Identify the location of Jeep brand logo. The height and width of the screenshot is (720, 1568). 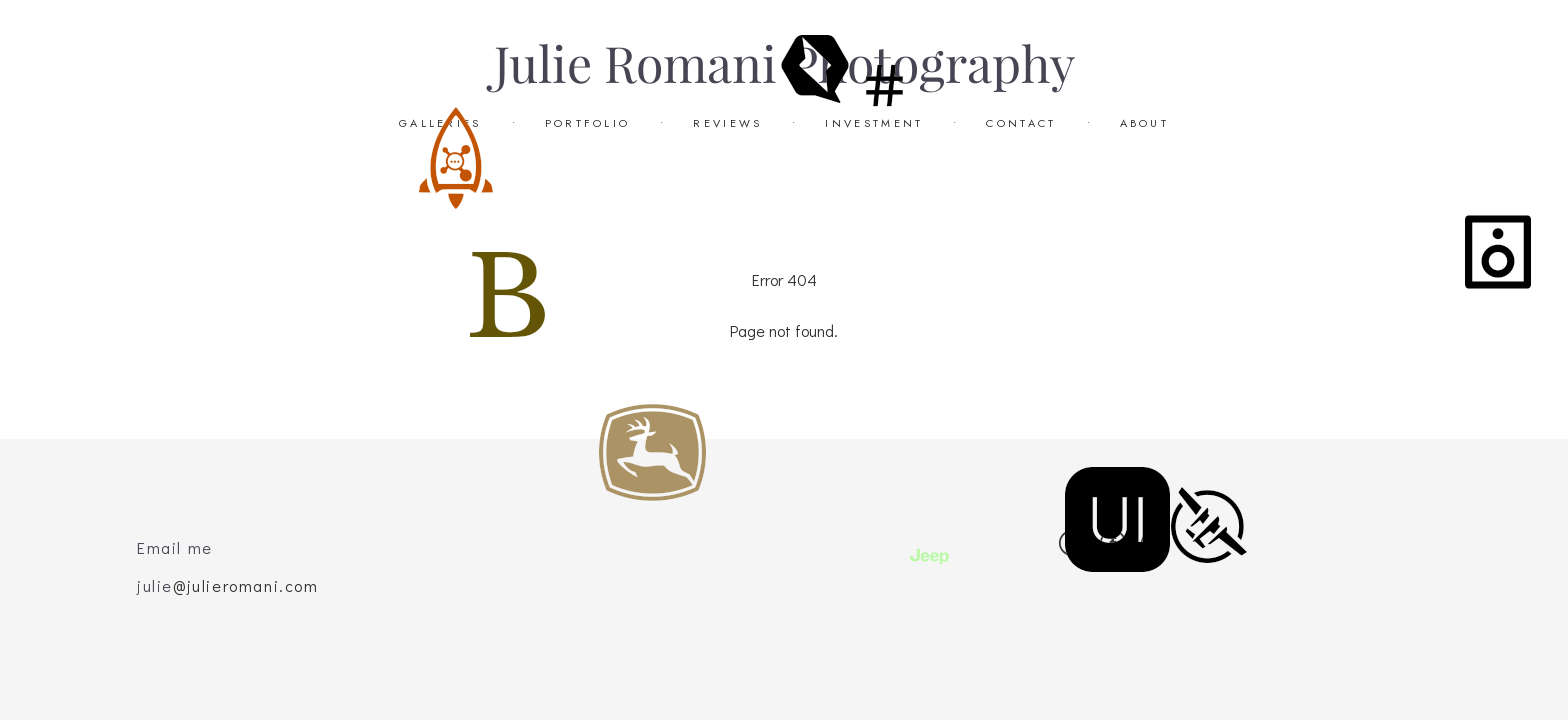
(929, 556).